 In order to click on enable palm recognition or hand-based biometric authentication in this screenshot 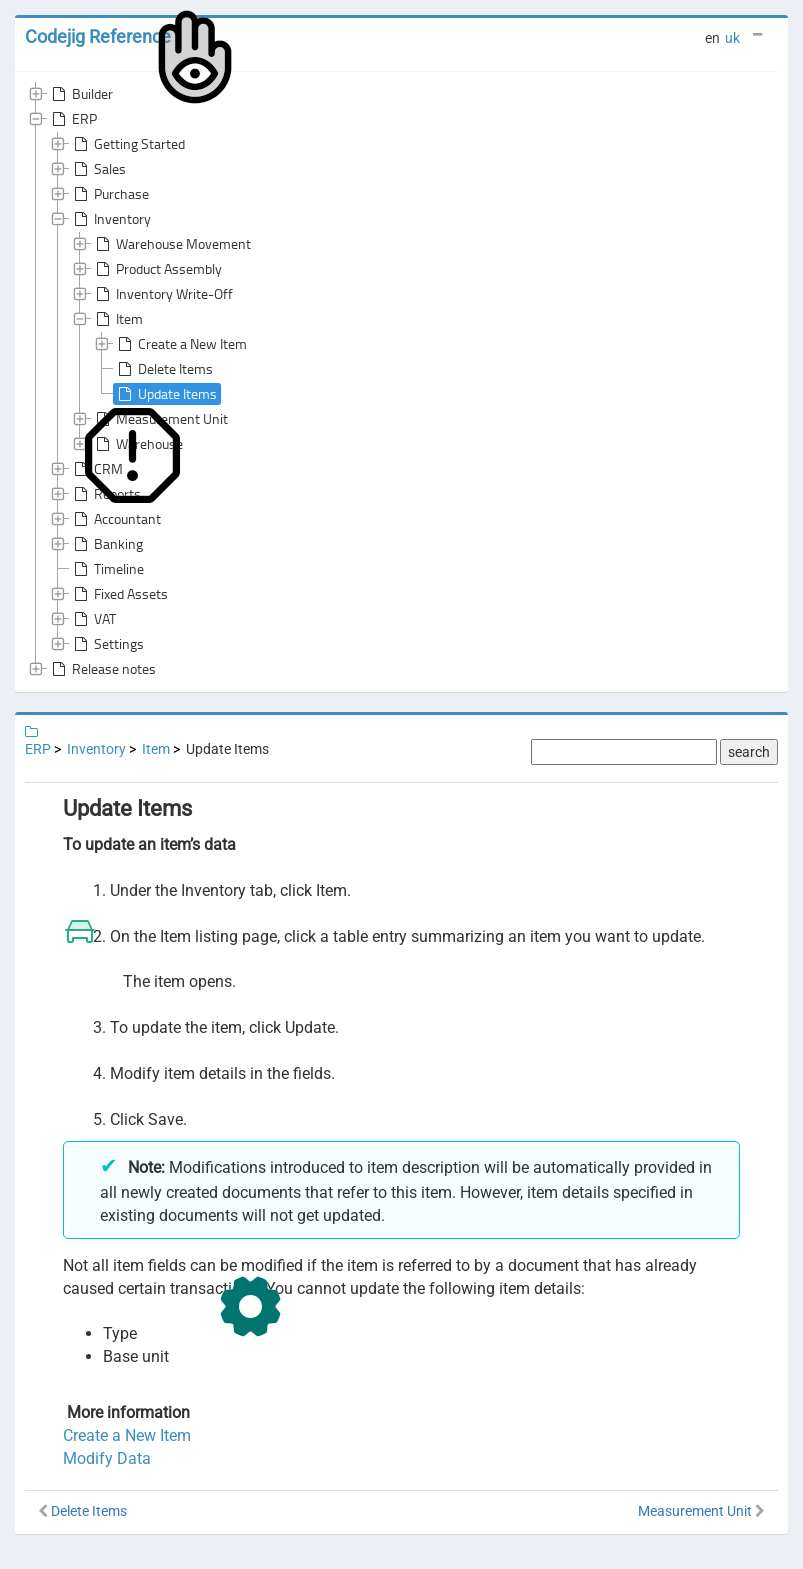, I will do `click(195, 57)`.